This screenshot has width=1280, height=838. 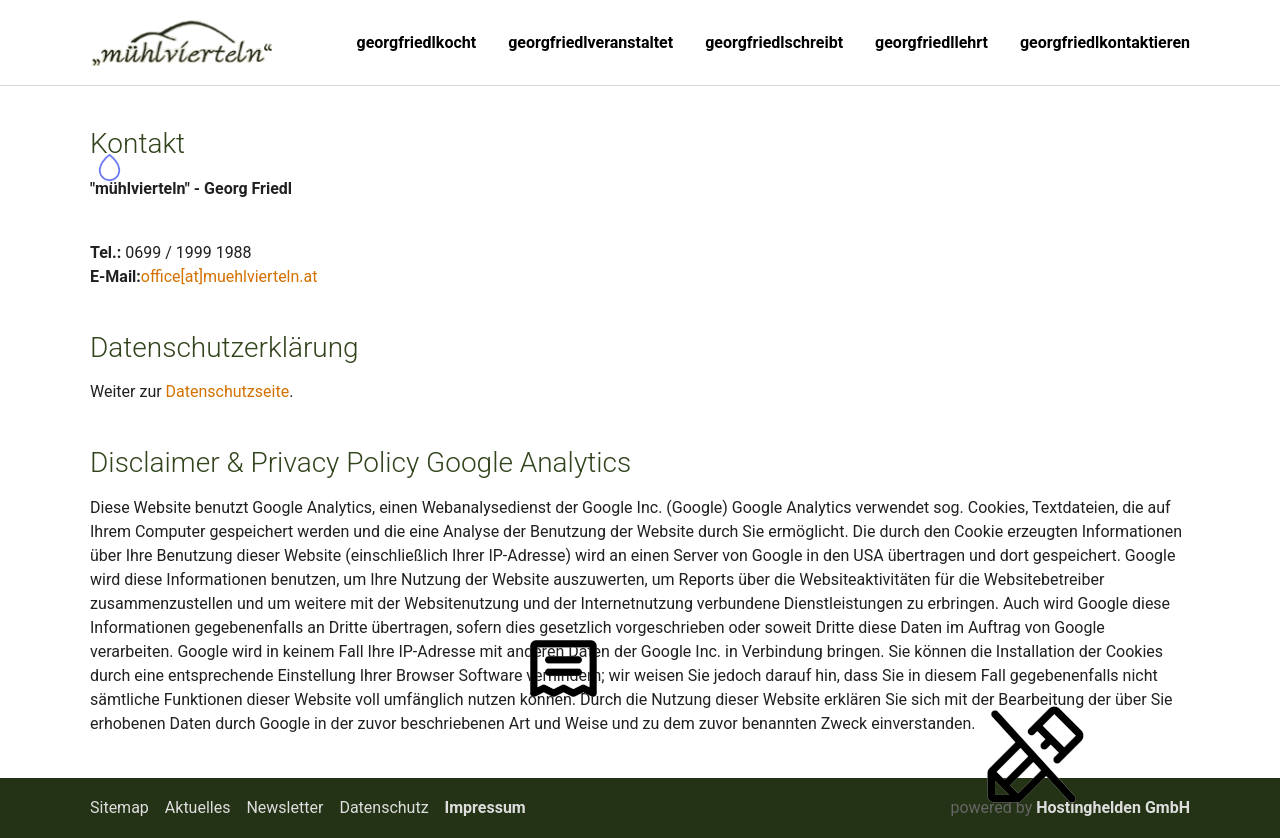 I want to click on indicates water or liquid-related settings, so click(x=109, y=168).